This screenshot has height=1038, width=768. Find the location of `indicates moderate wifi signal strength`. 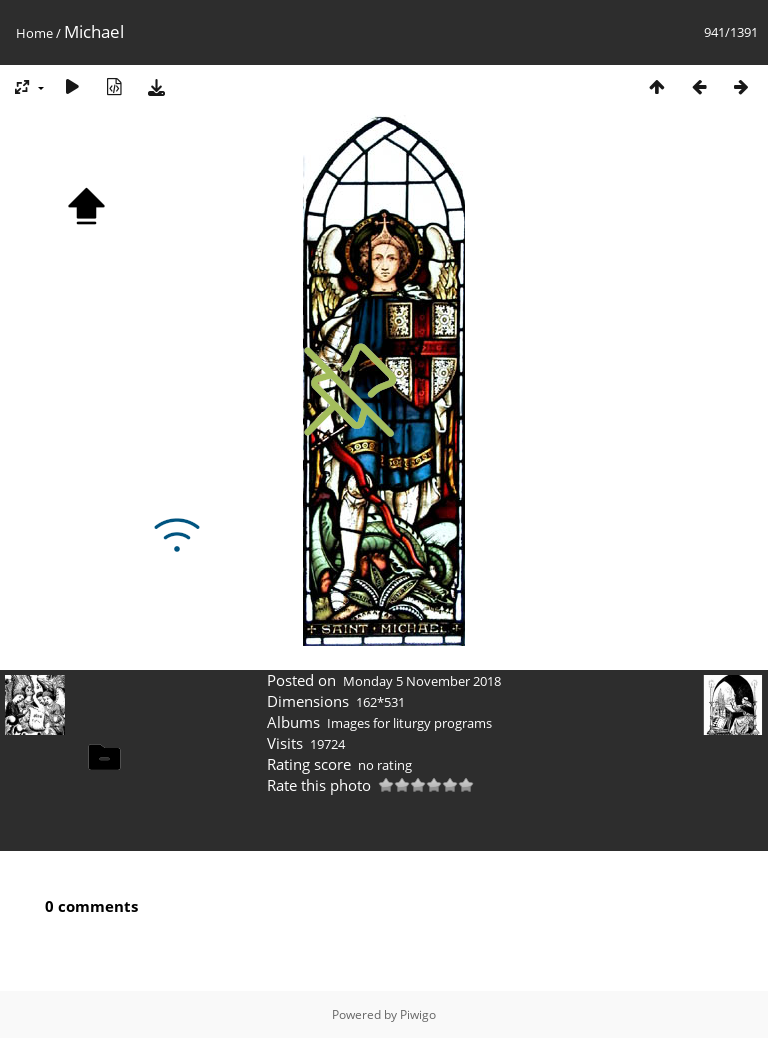

indicates moderate wifi signal strength is located at coordinates (177, 527).